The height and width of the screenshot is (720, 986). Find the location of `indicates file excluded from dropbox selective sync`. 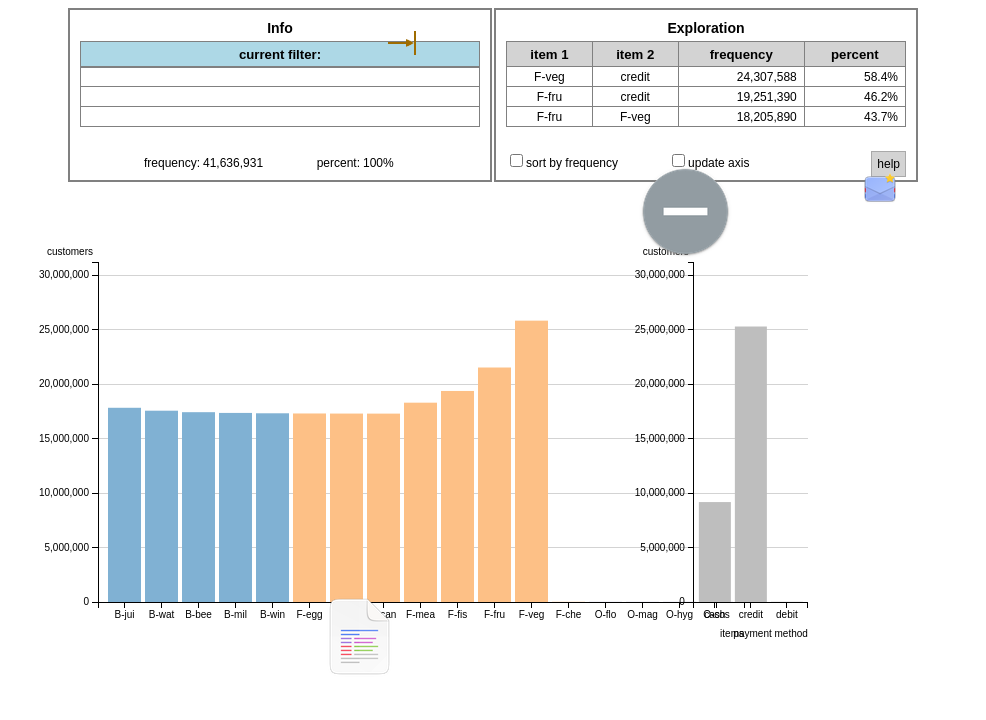

indicates file excluded from dropbox selective sync is located at coordinates (685, 211).